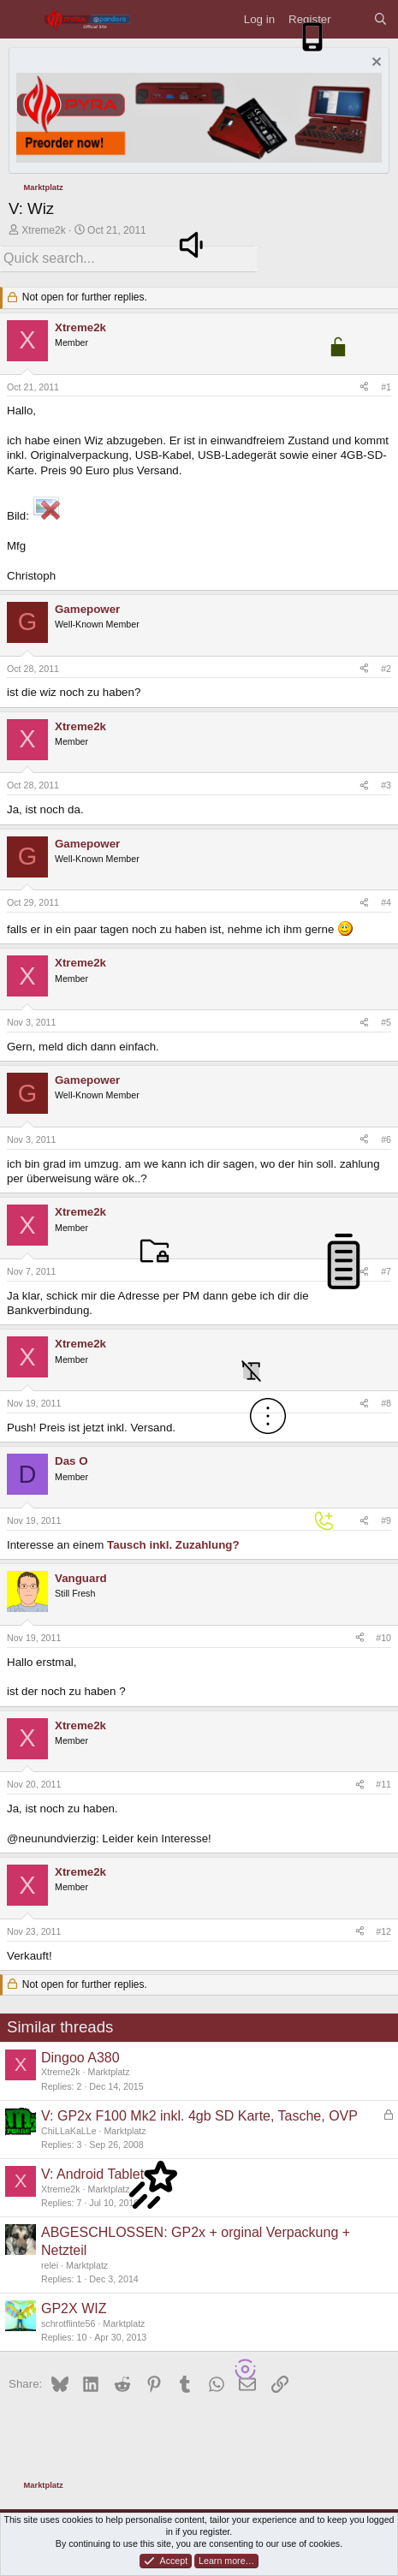 The image size is (398, 2576). Describe the element at coordinates (245, 2369) in the screenshot. I see `access science or chemistry features` at that location.